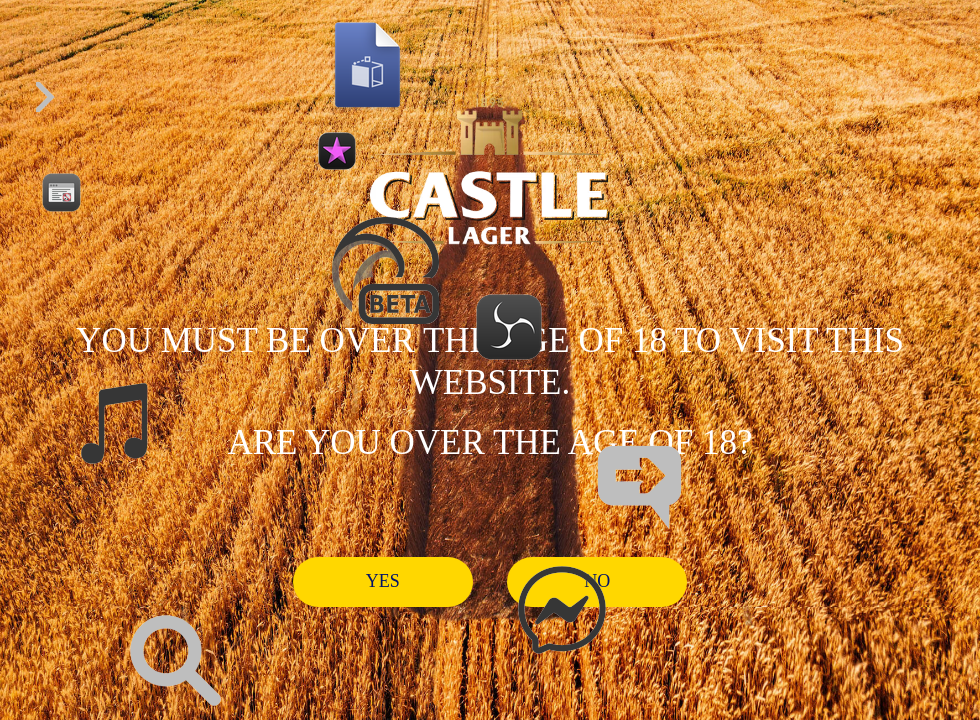 The height and width of the screenshot is (720, 980). Describe the element at coordinates (562, 610) in the screenshot. I see `open Caprine, a Facebook Messenger desktop client` at that location.